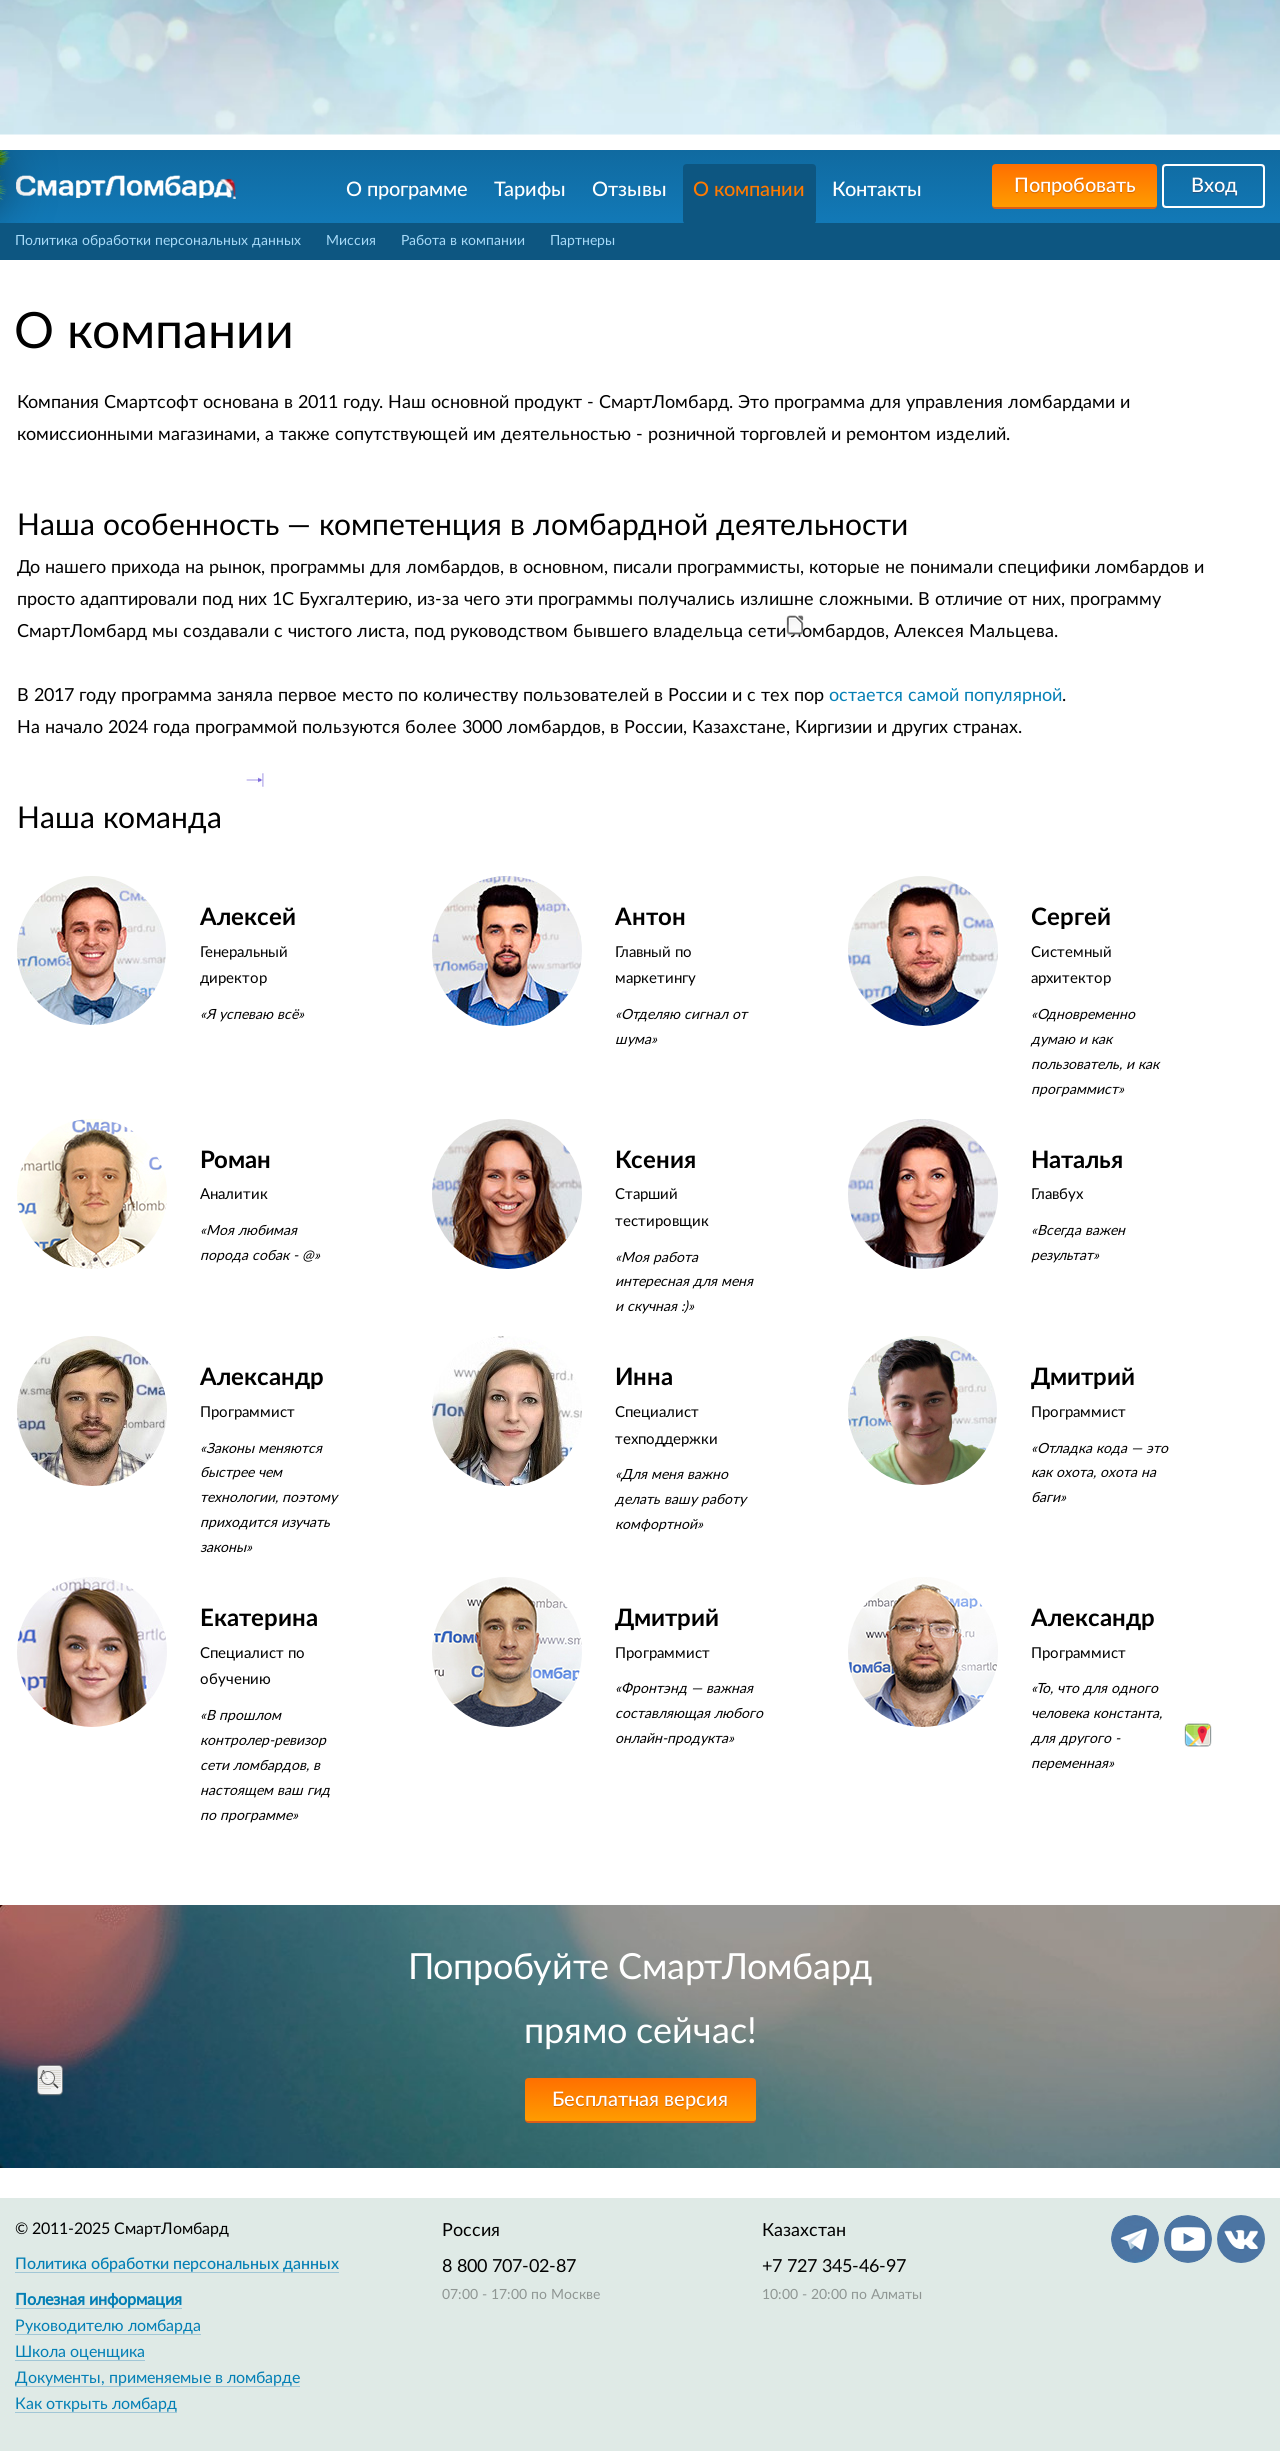 This screenshot has width=1280, height=2451. Describe the element at coordinates (50, 2080) in the screenshot. I see `open document viewer application` at that location.